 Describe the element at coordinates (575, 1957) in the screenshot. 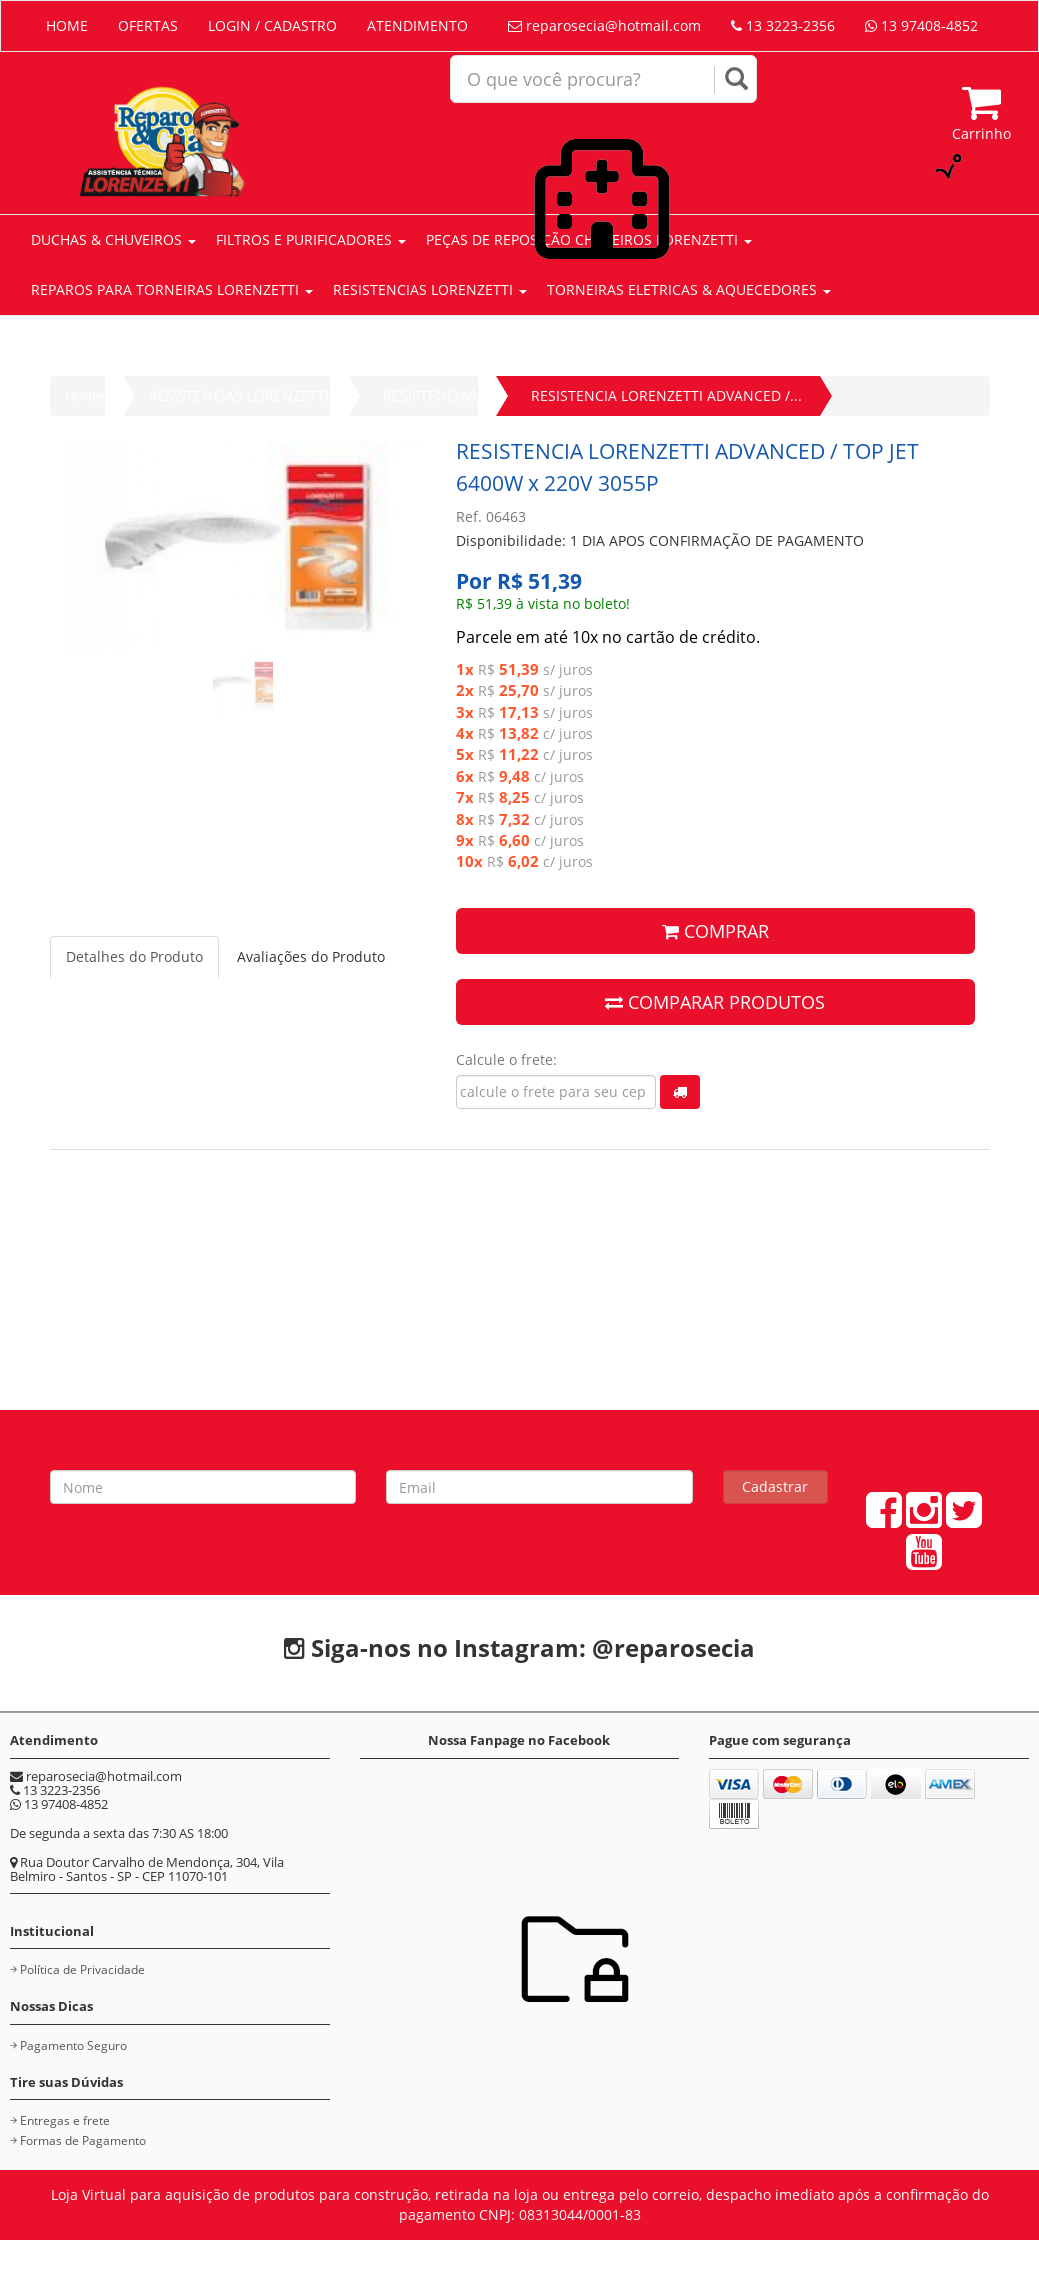

I see `access a password-protected folder` at that location.